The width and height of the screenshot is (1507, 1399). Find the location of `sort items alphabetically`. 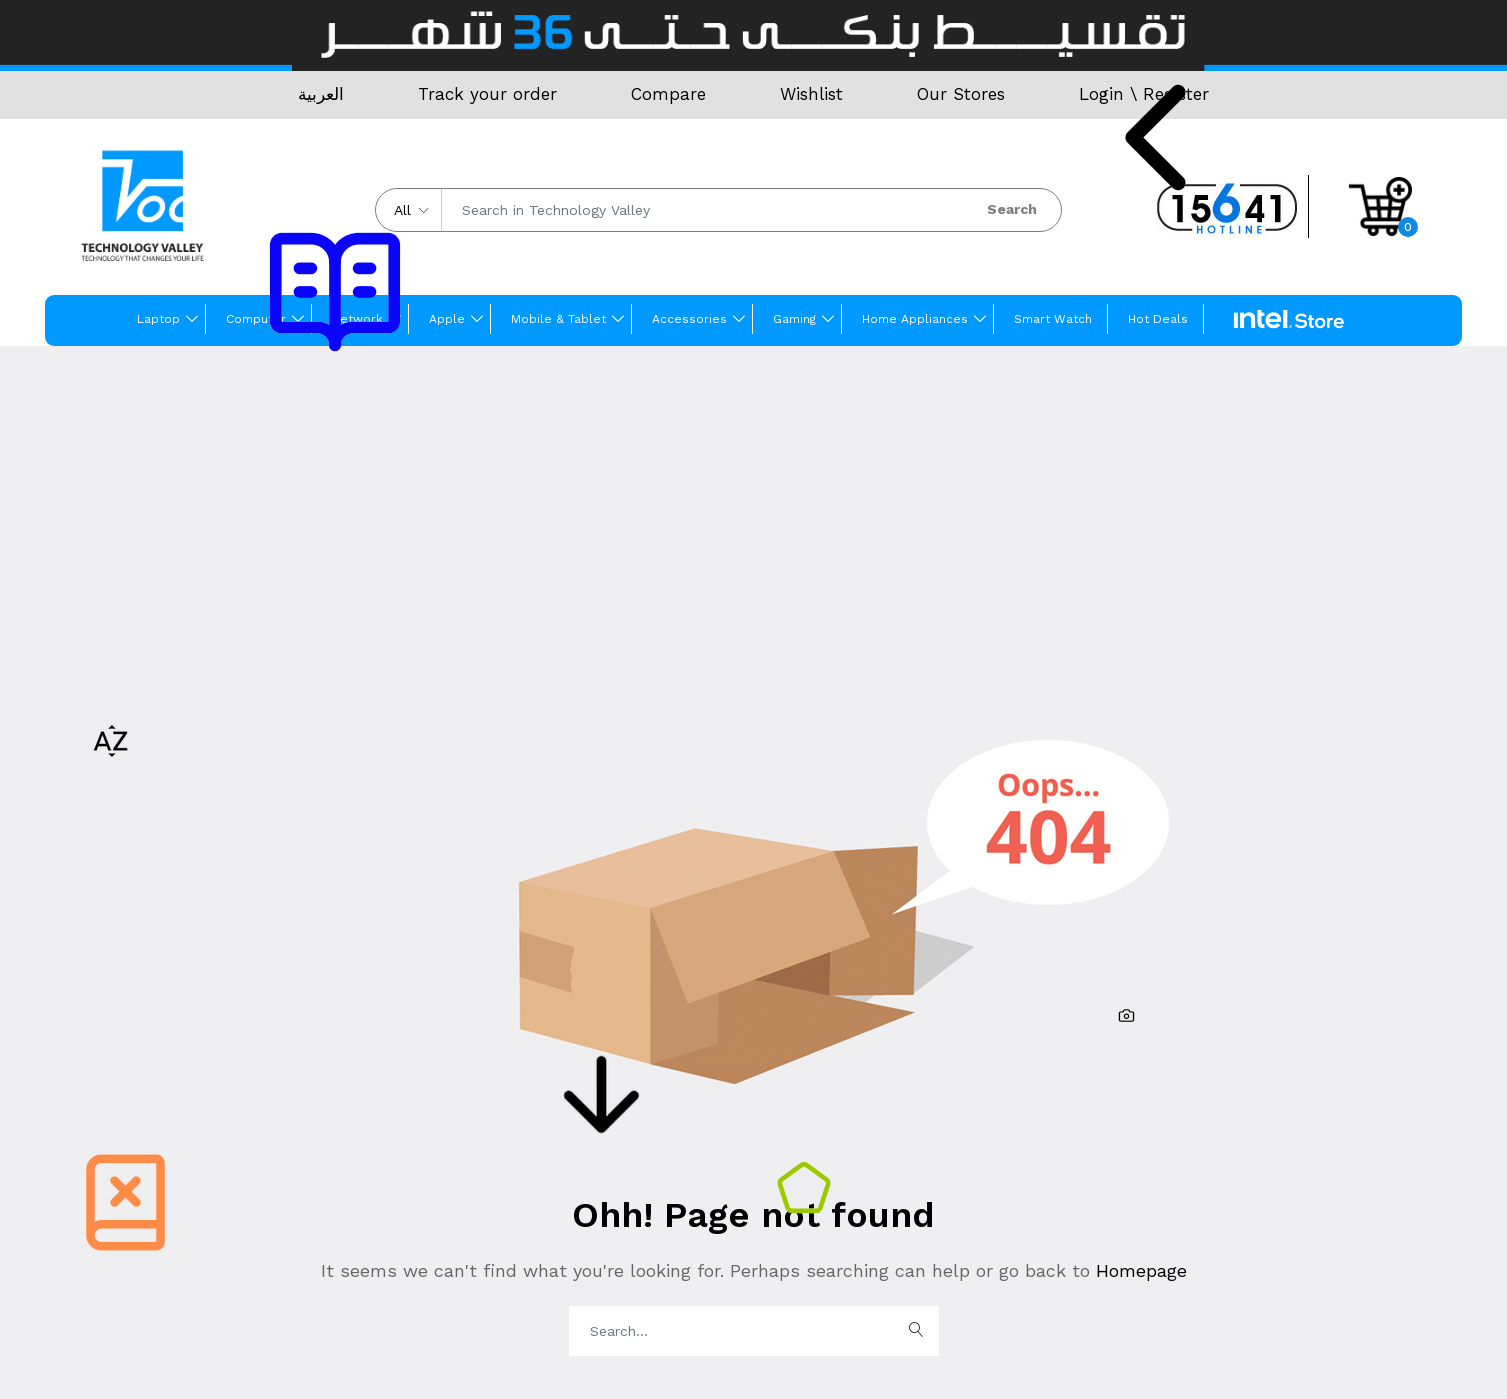

sort items alphabetically is located at coordinates (111, 741).